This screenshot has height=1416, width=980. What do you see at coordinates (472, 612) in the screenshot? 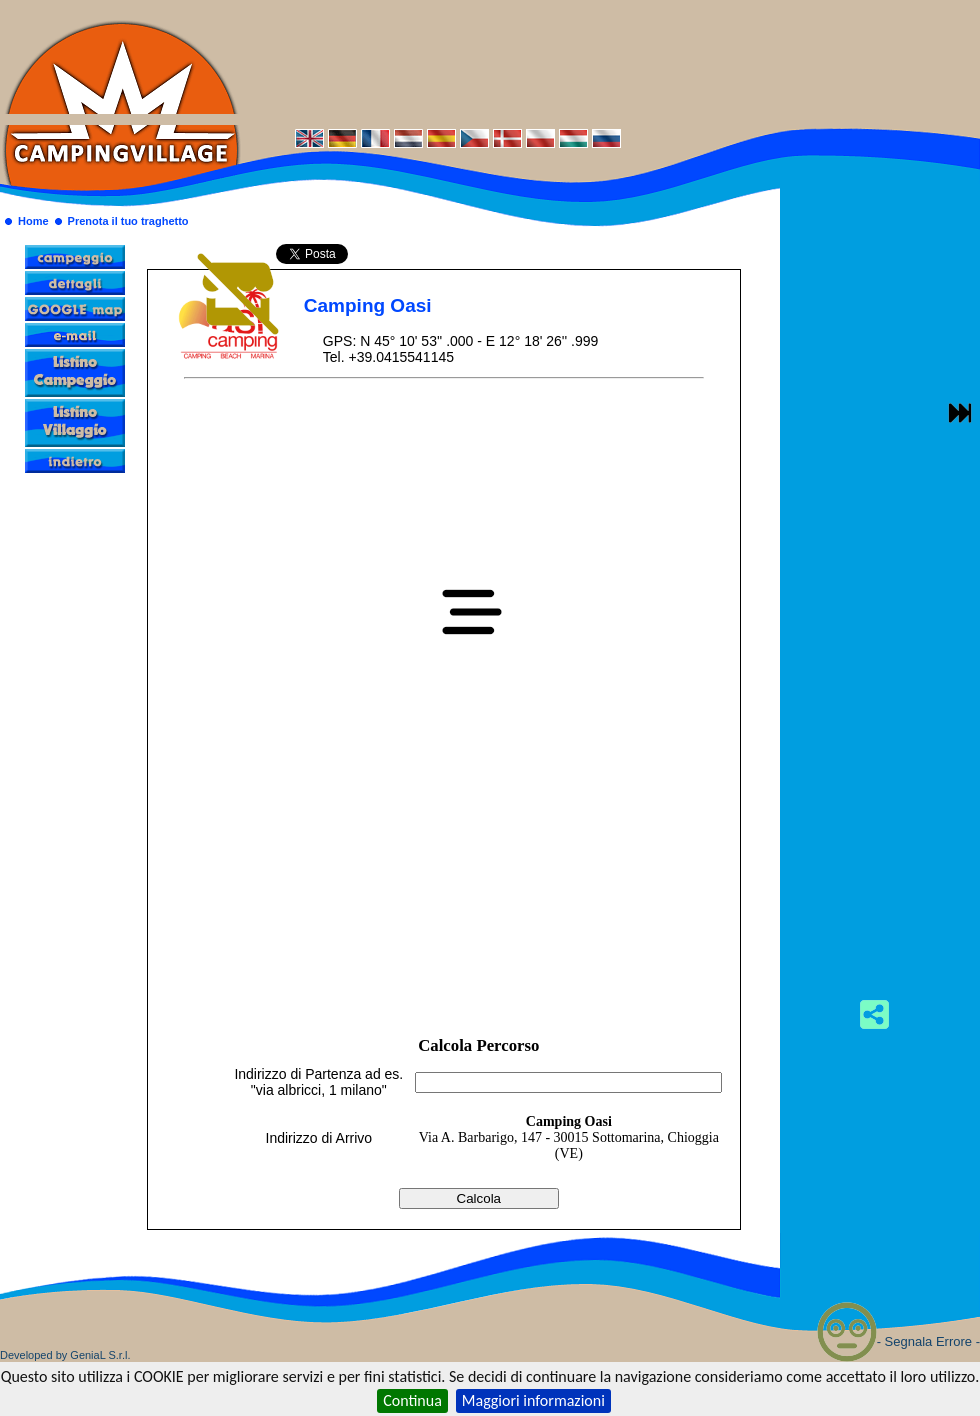
I see `open navigation menu` at bounding box center [472, 612].